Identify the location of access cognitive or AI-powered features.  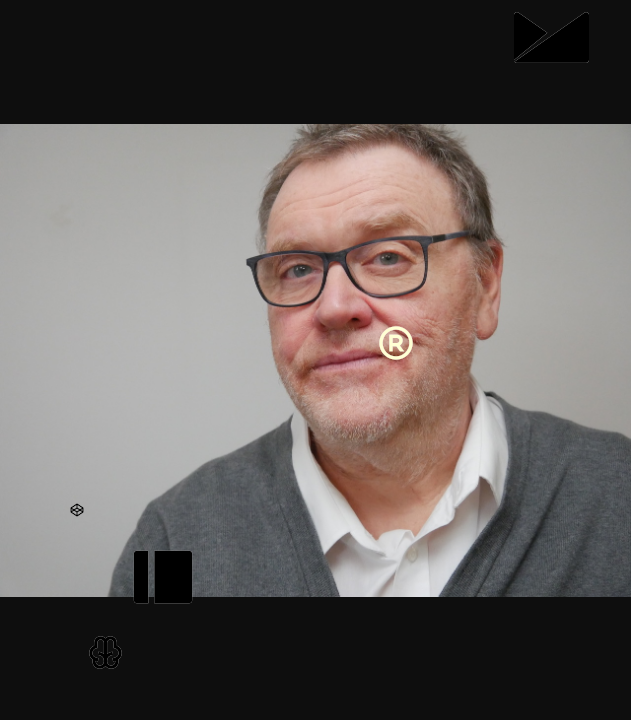
(105, 652).